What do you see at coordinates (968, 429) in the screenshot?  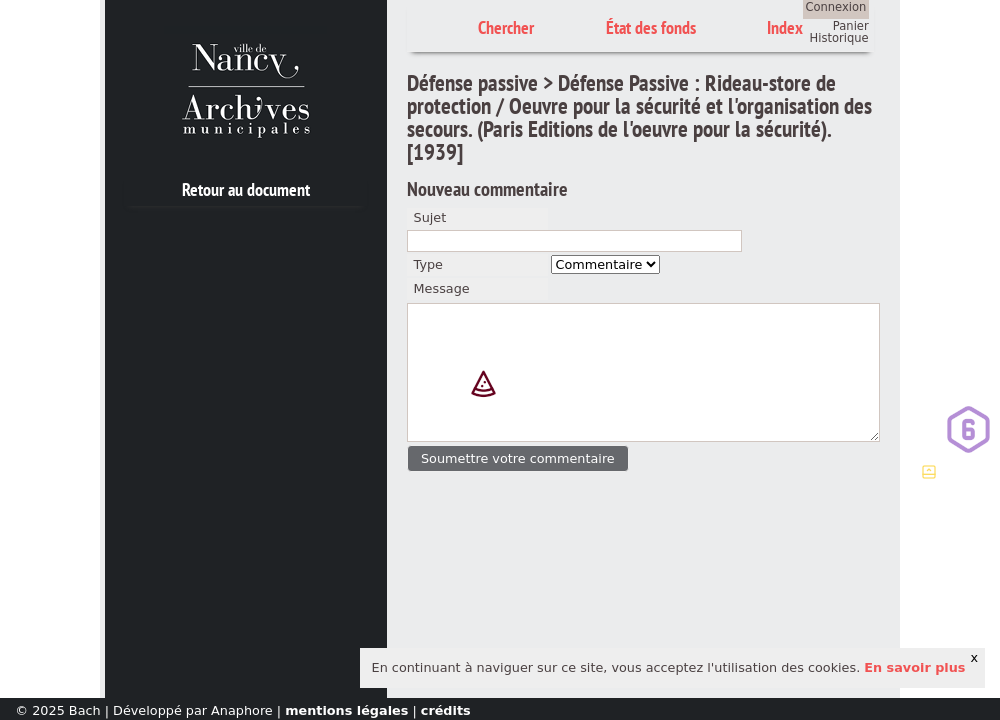 I see `indicates step 6 in a multi-step process` at bounding box center [968, 429].